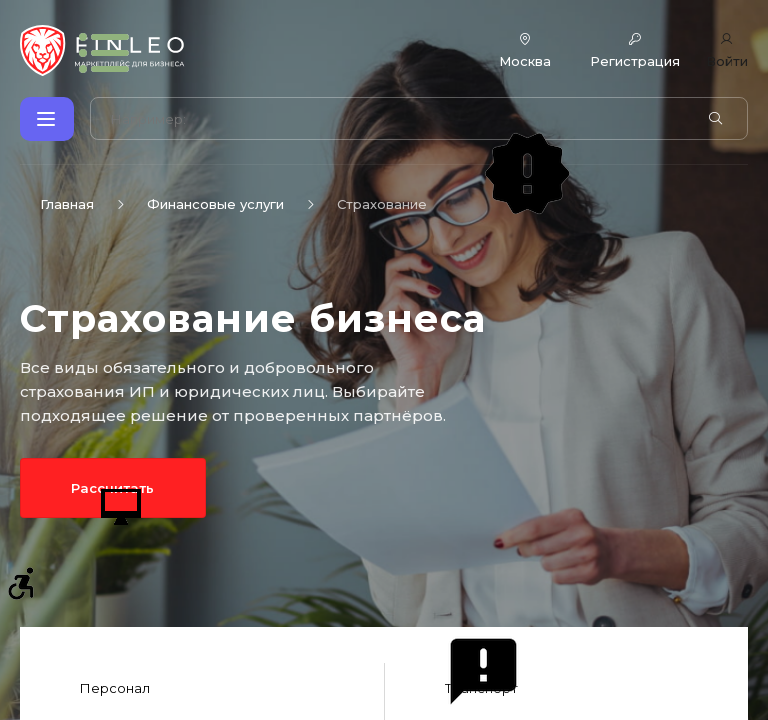 This screenshot has width=768, height=720. Describe the element at coordinates (20, 583) in the screenshot. I see `indicates wheelchair accessibility available` at that location.